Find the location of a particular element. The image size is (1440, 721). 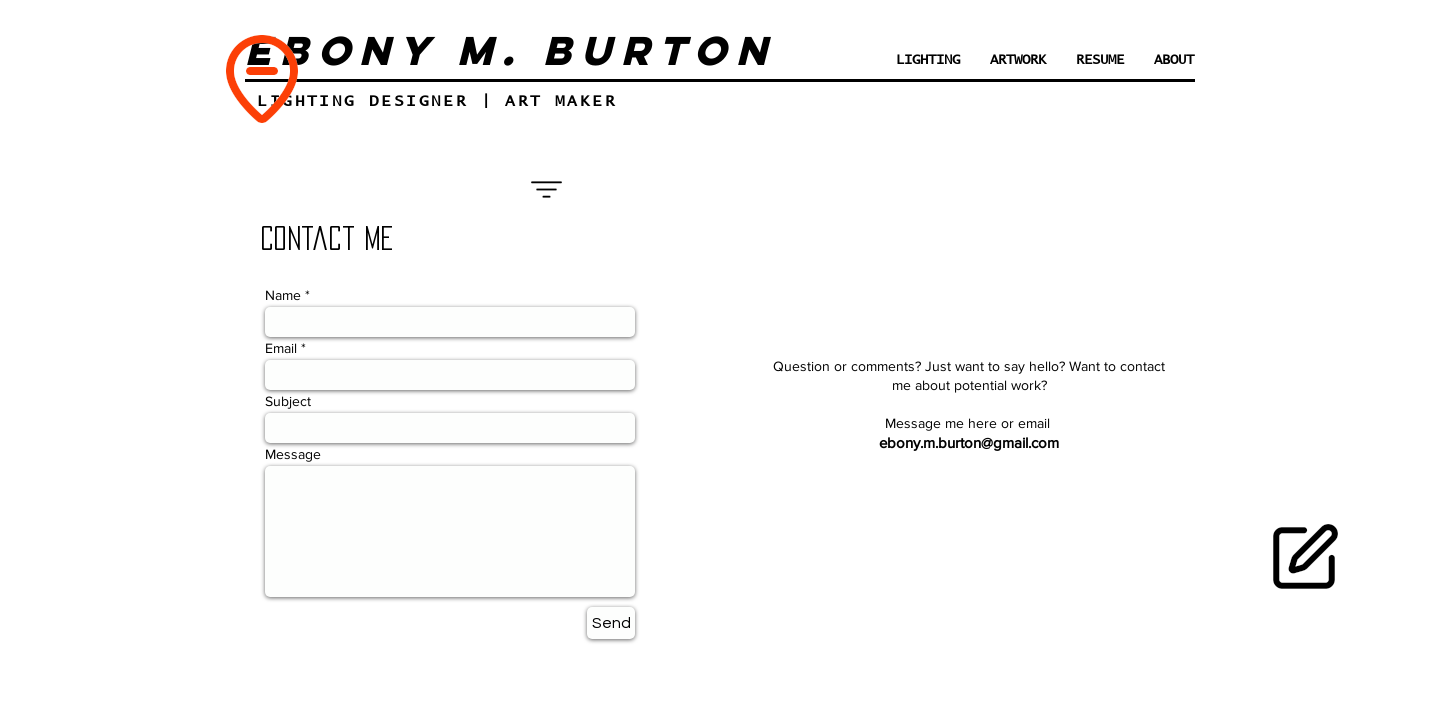

filter or sort content is located at coordinates (546, 189).